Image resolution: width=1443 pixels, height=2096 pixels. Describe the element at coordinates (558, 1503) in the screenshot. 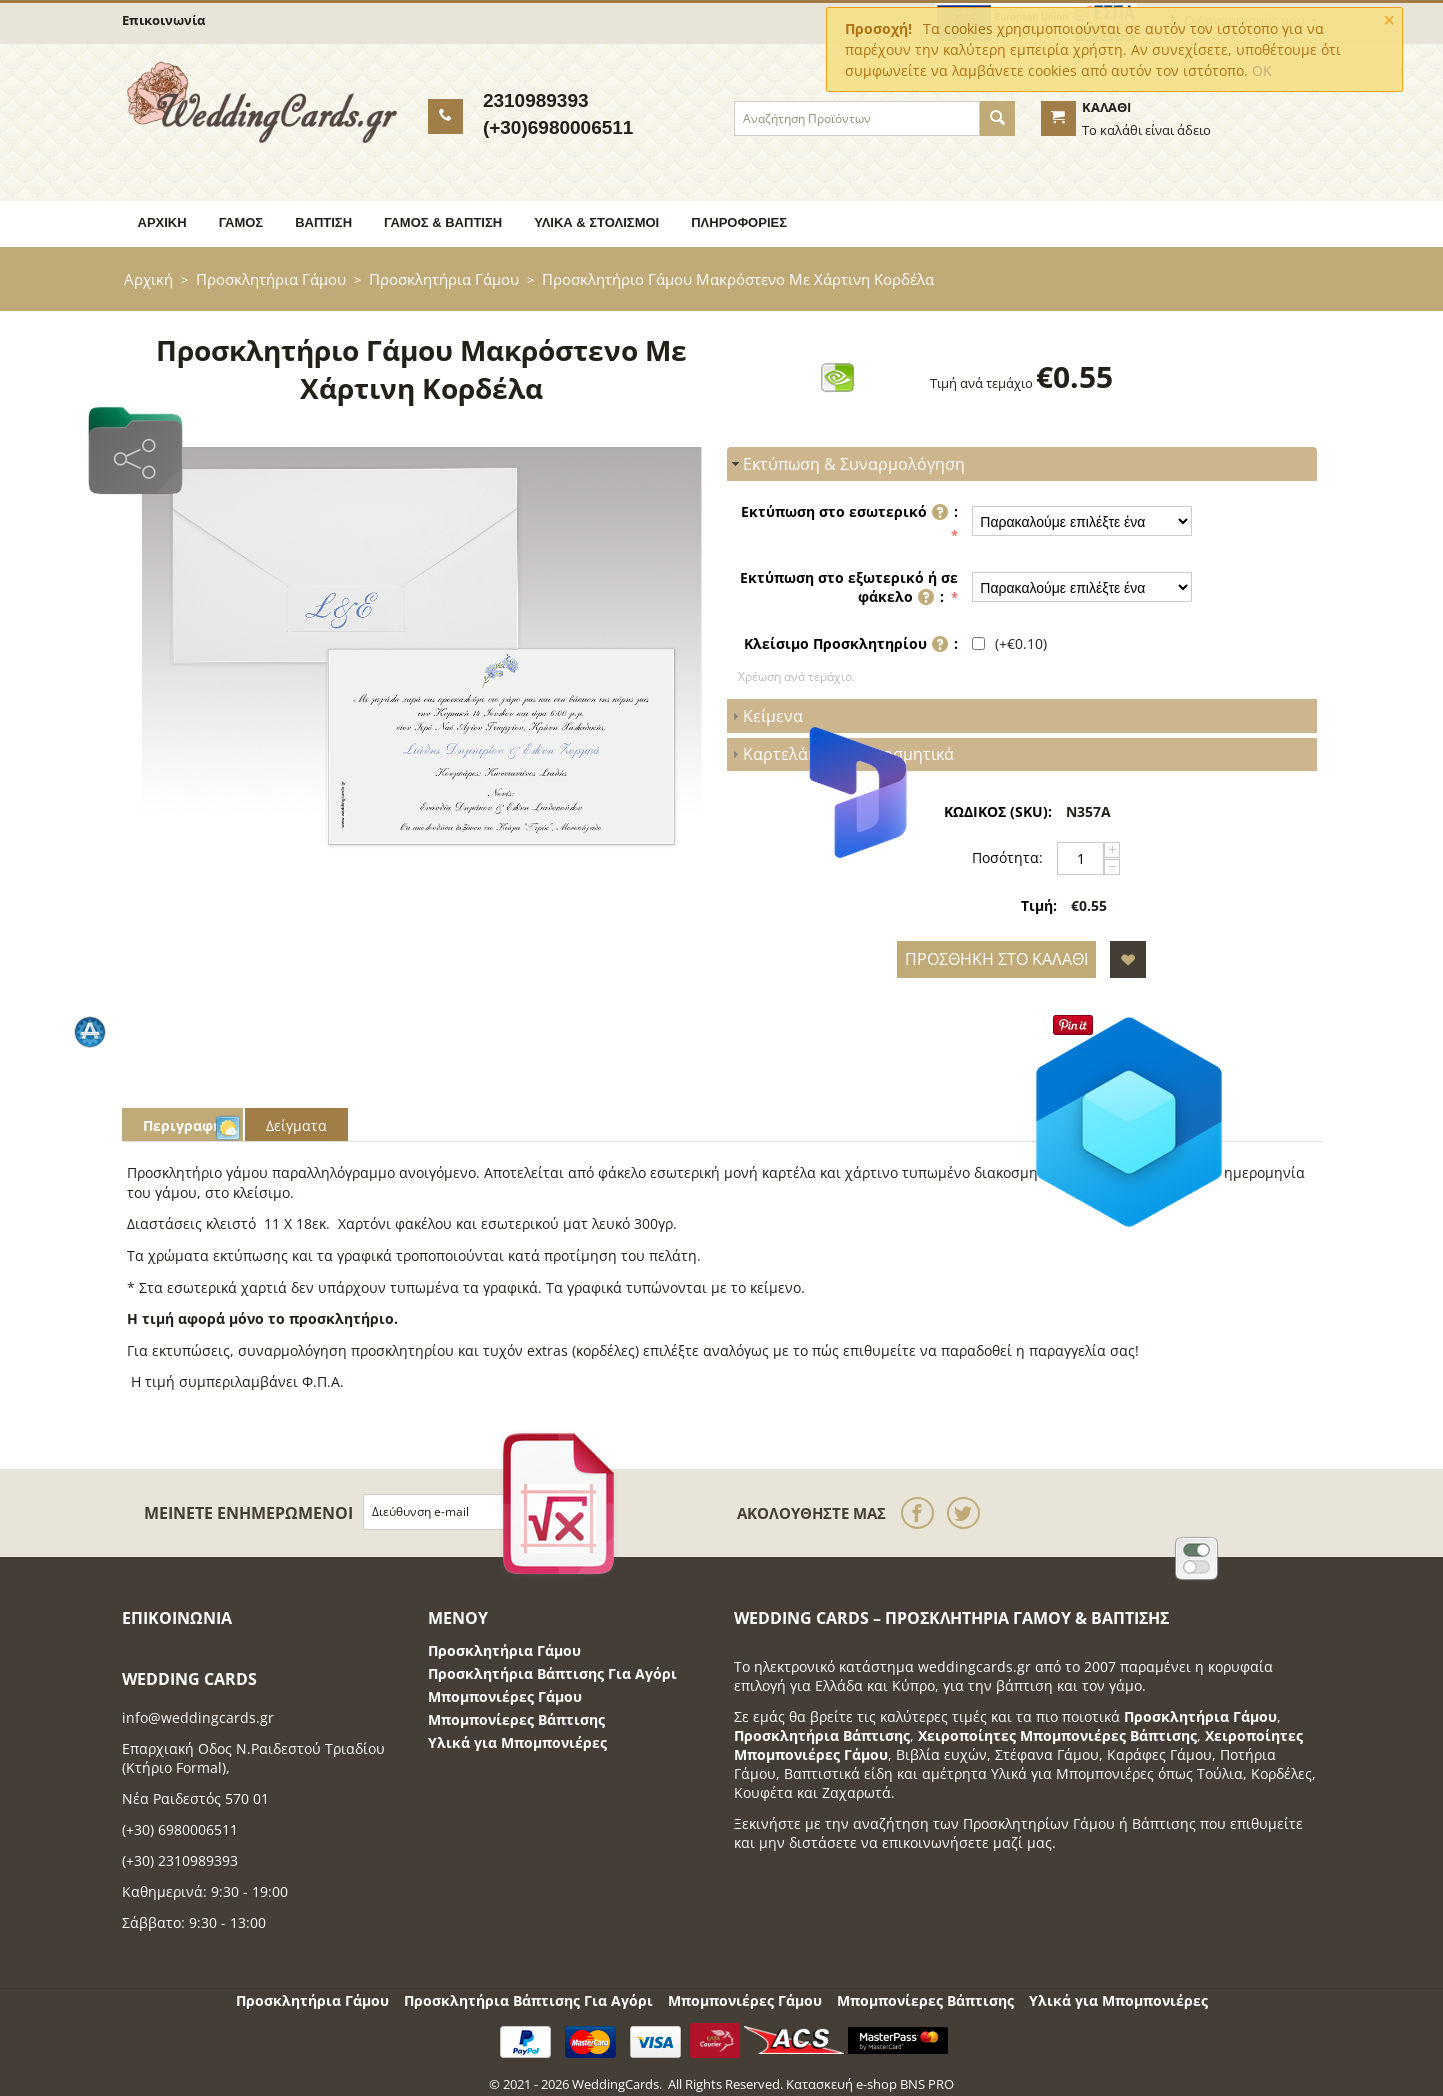

I see `open an opendocument formula file` at that location.